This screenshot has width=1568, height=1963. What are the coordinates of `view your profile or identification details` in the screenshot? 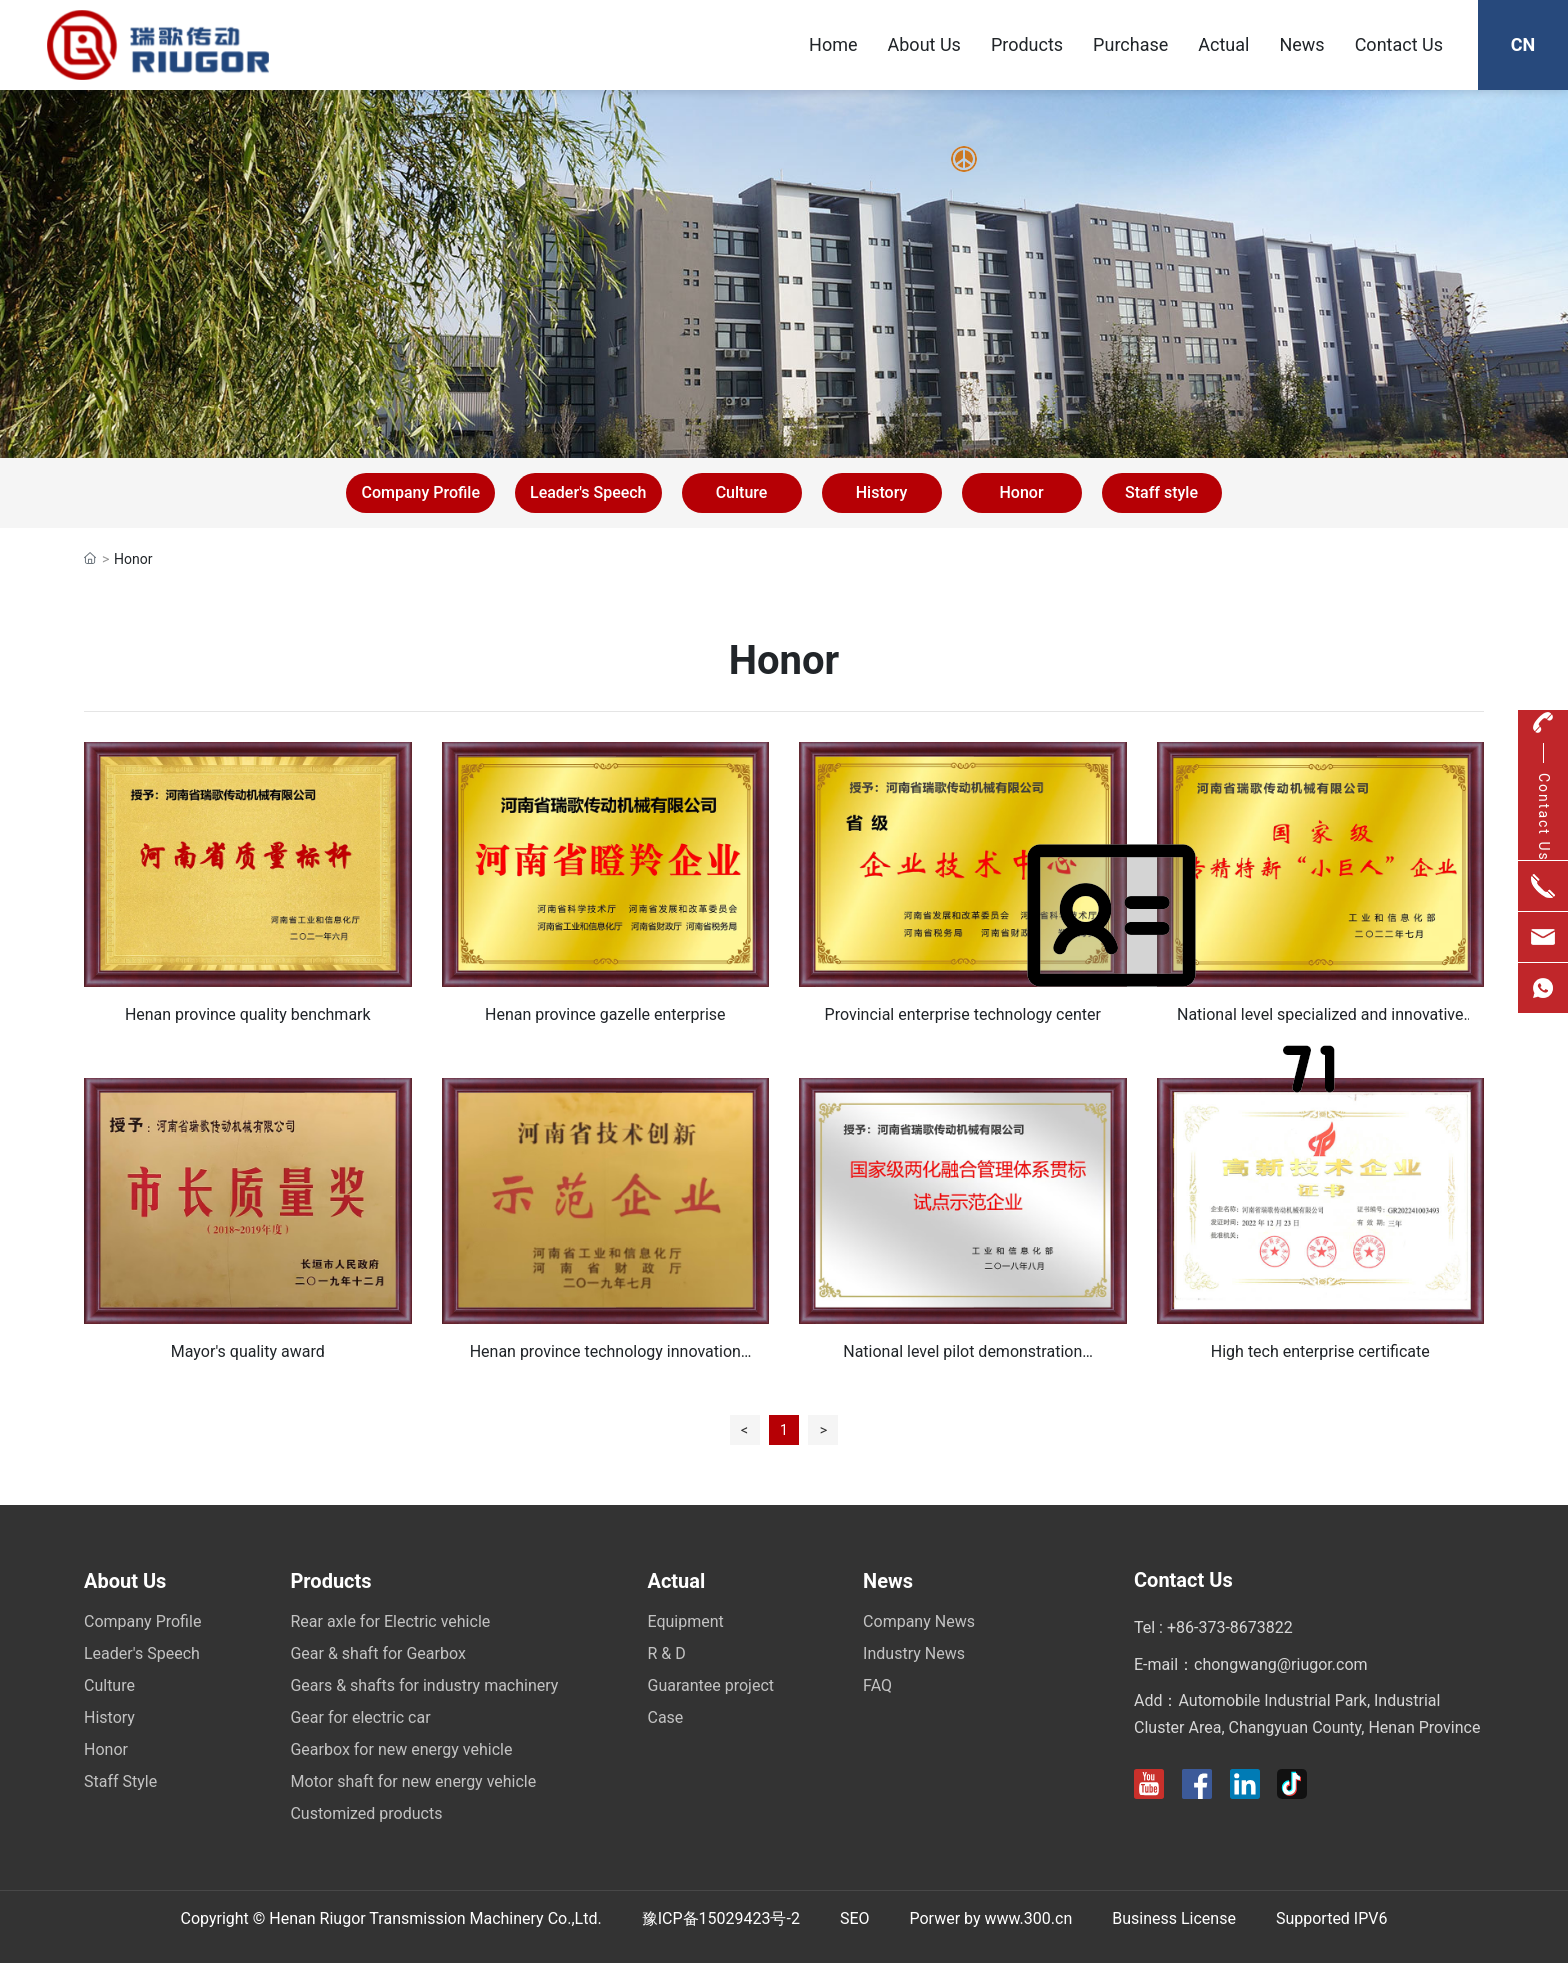 It's located at (1111, 915).